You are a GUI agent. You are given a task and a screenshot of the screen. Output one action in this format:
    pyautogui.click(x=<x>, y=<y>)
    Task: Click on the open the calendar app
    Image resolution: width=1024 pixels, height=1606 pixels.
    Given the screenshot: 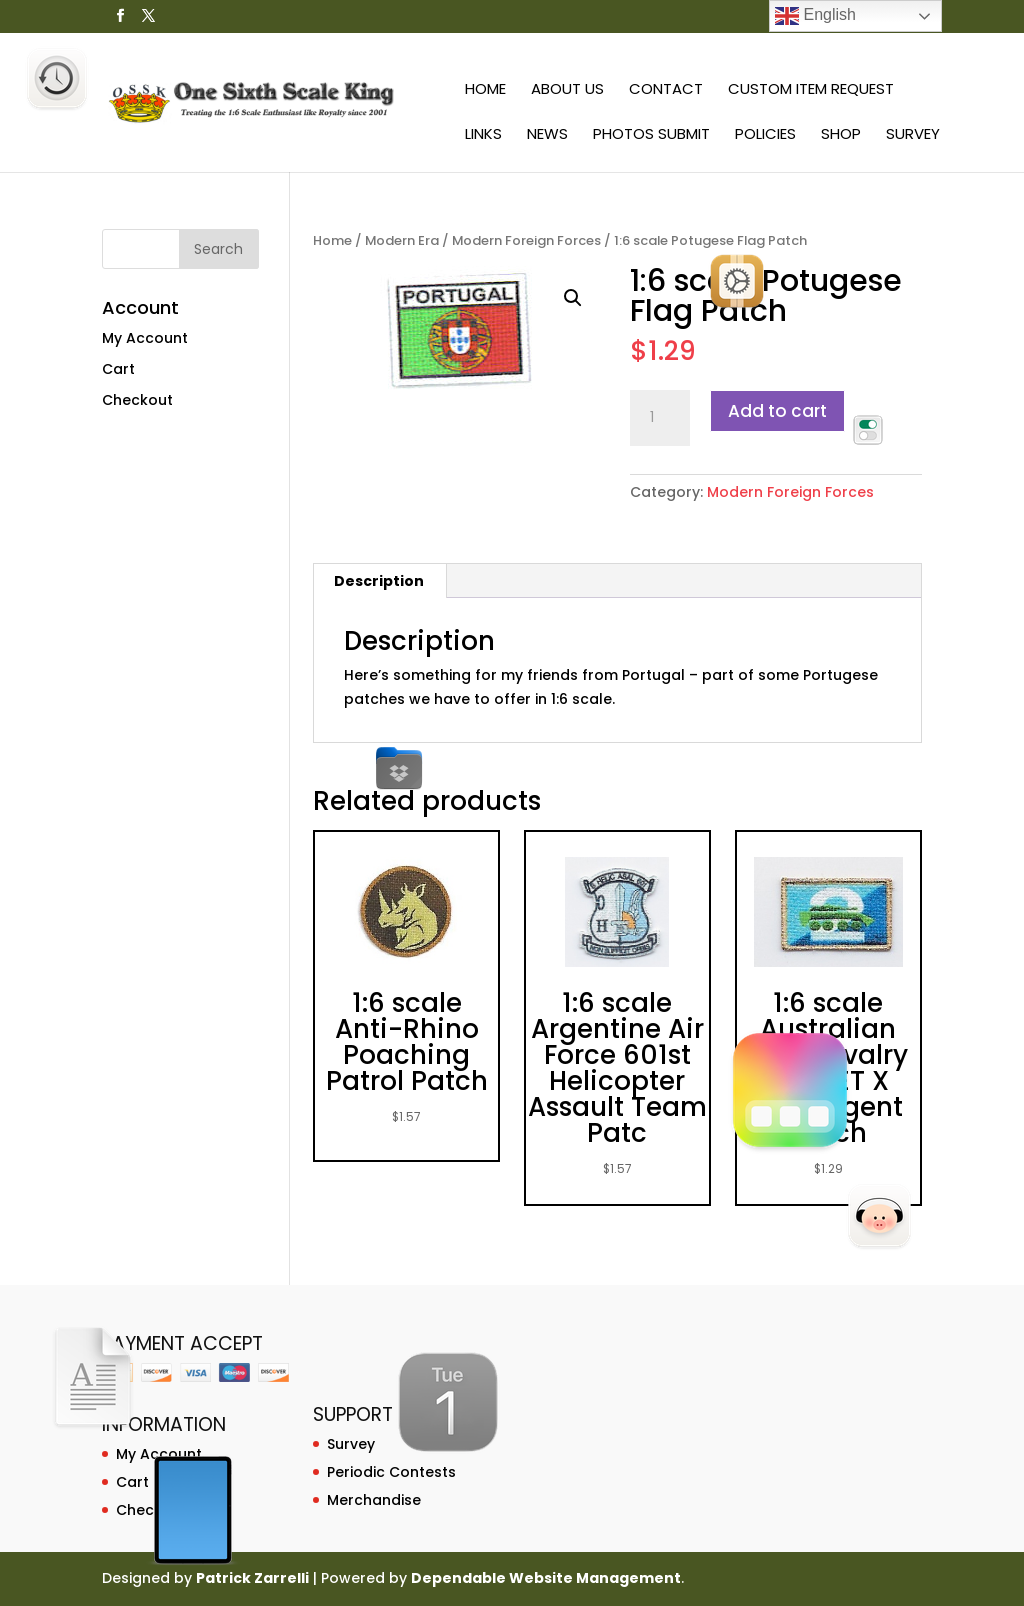 What is the action you would take?
    pyautogui.click(x=448, y=1402)
    